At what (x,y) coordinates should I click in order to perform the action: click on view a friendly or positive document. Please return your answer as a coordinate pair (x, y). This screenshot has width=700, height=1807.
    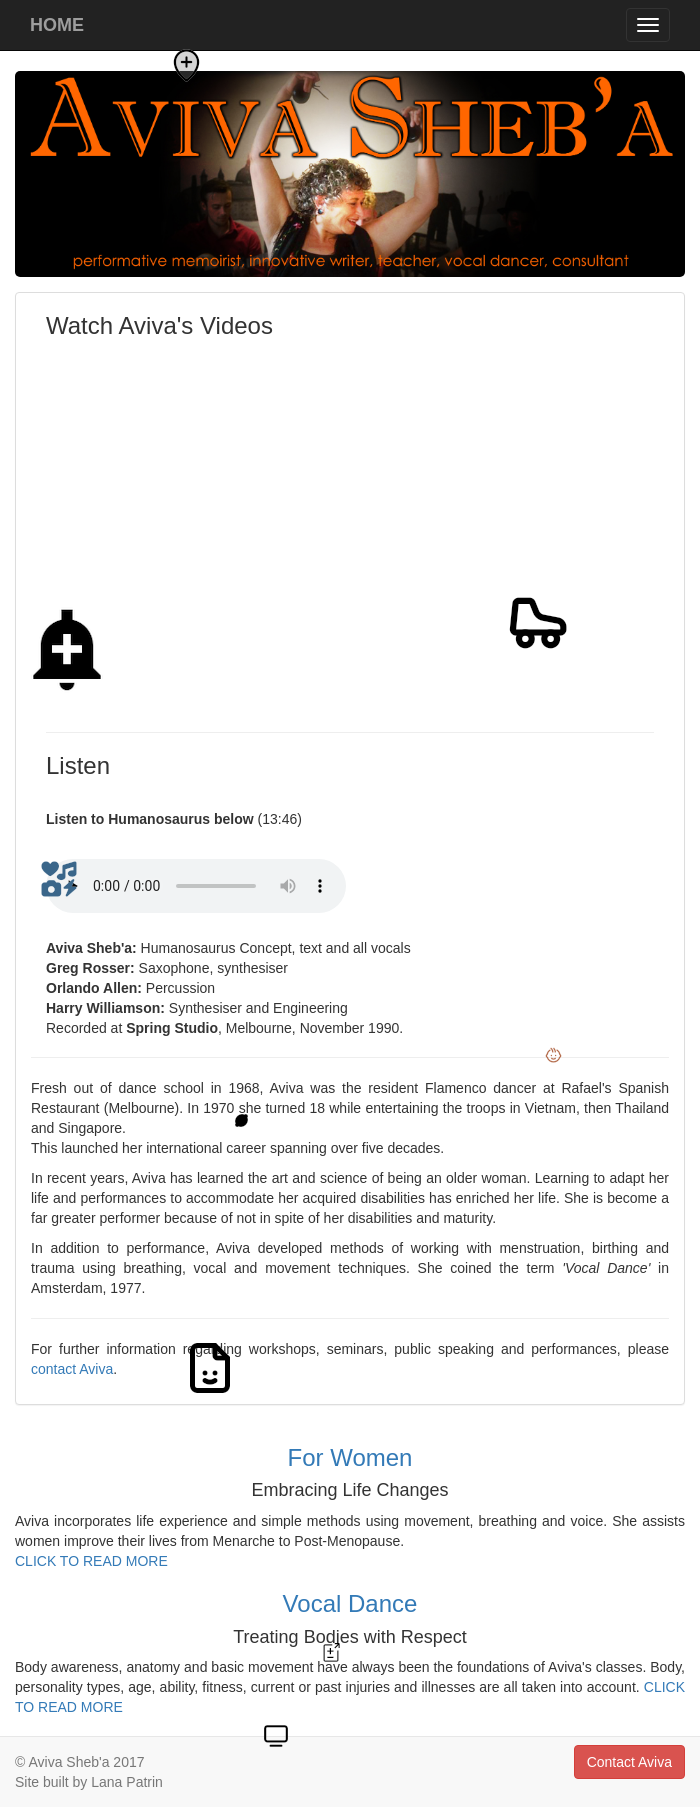
    Looking at the image, I should click on (210, 1368).